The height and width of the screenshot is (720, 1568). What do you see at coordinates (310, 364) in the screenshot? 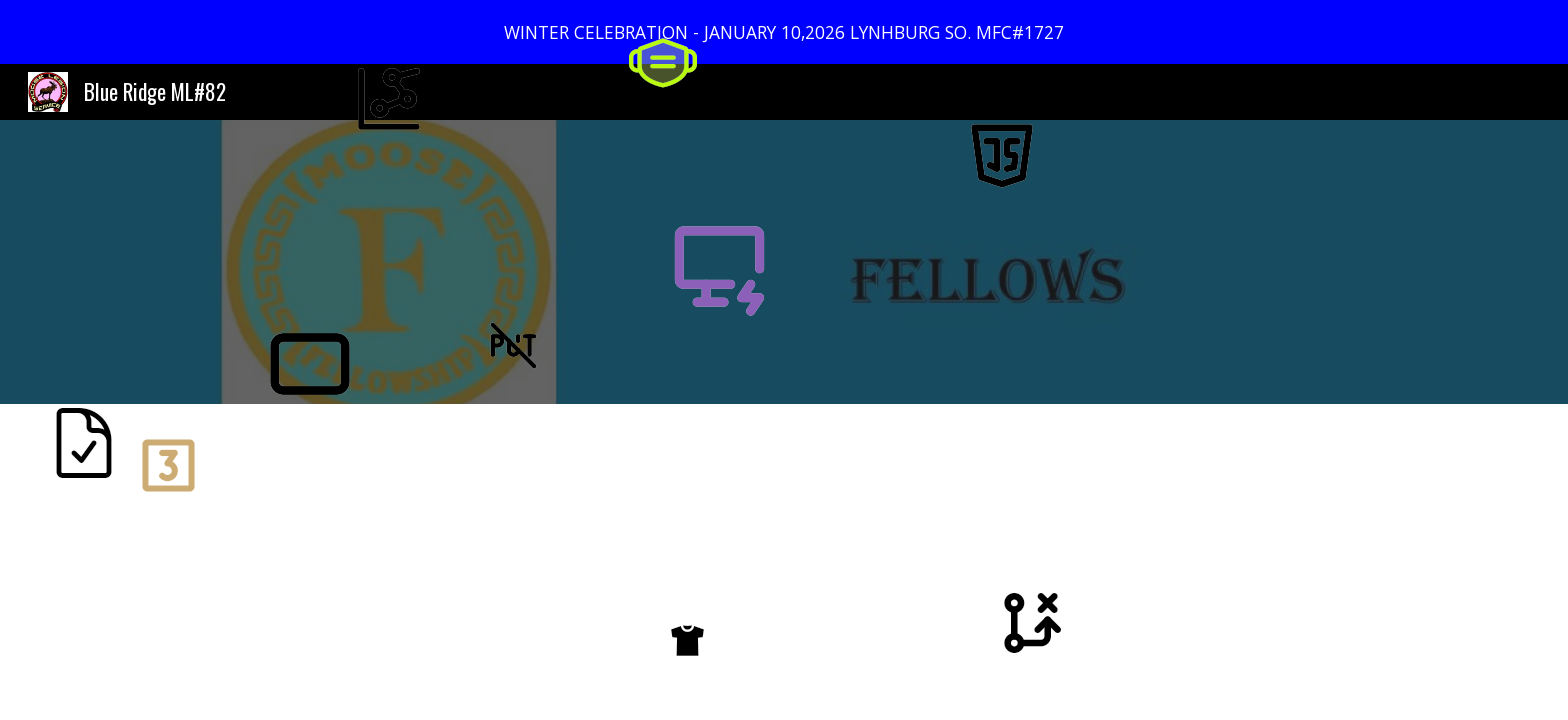
I see `crop image to 7:5 aspect ratio` at bounding box center [310, 364].